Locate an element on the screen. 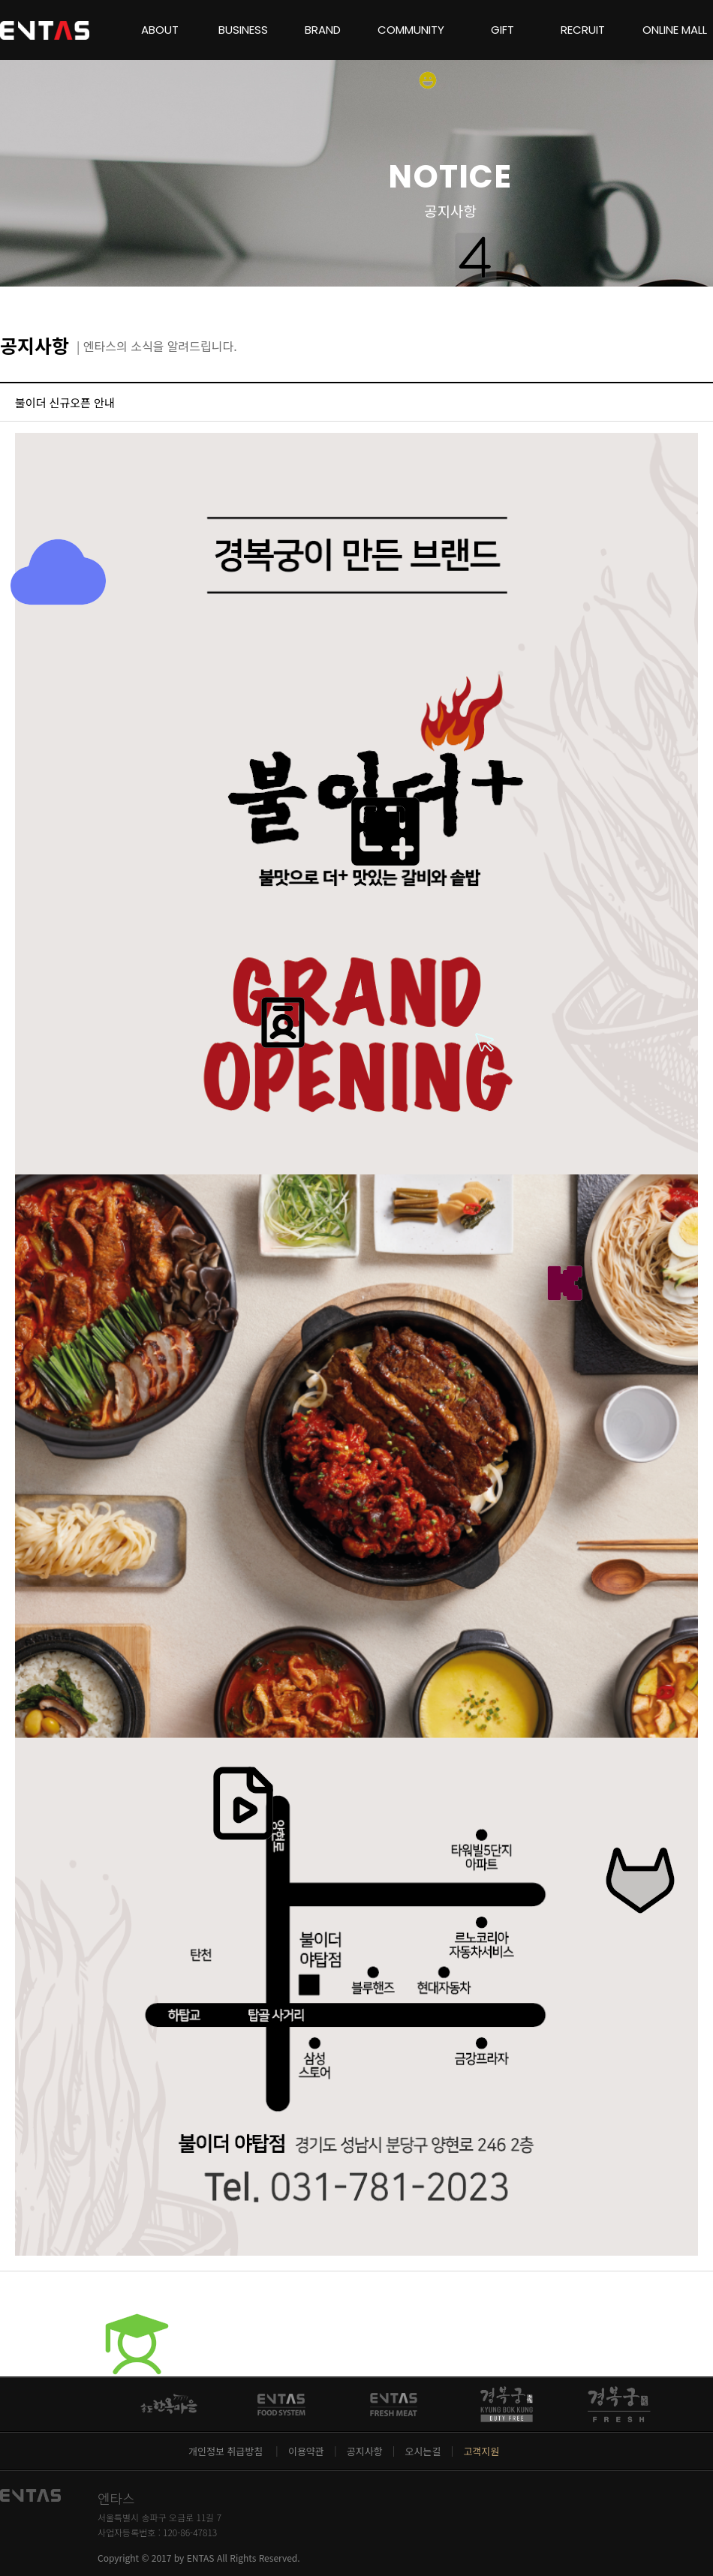 The width and height of the screenshot is (713, 2576). view student profile or account is located at coordinates (137, 2345).